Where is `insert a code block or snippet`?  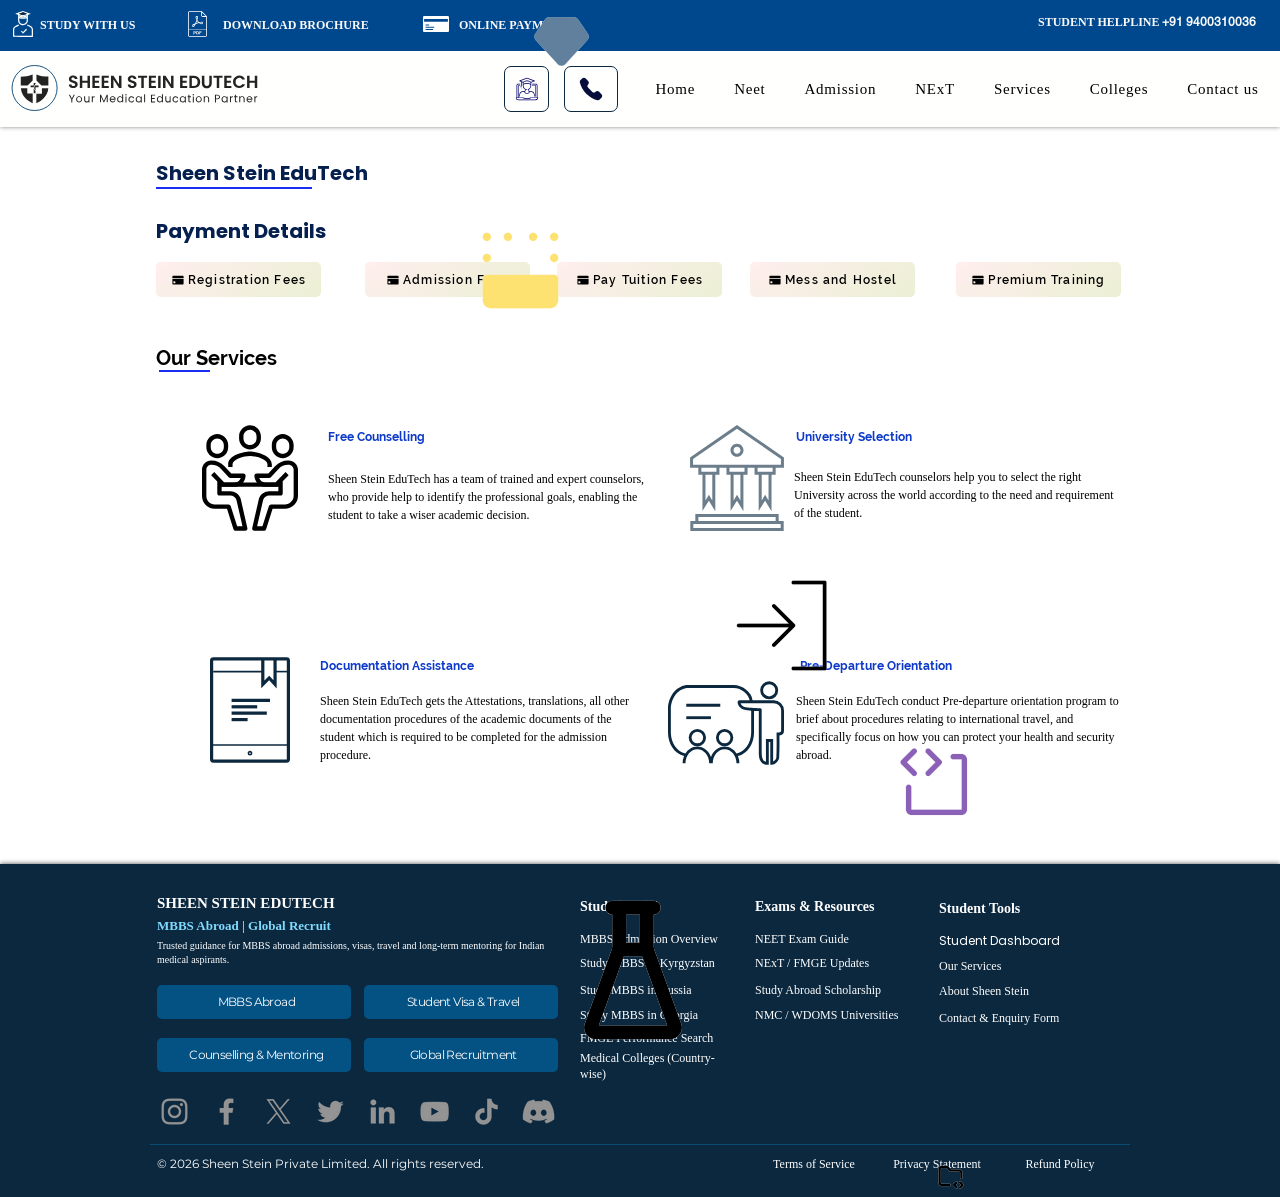
insert a code block or snippet is located at coordinates (936, 784).